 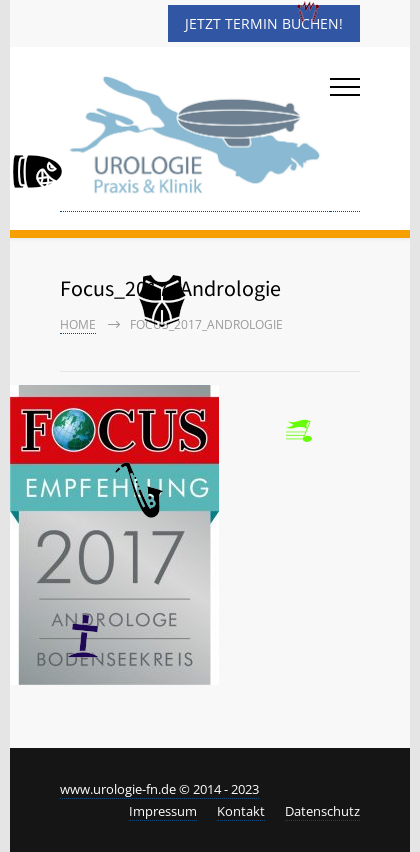 I want to click on equip chest armor to your character, so click(x=162, y=301).